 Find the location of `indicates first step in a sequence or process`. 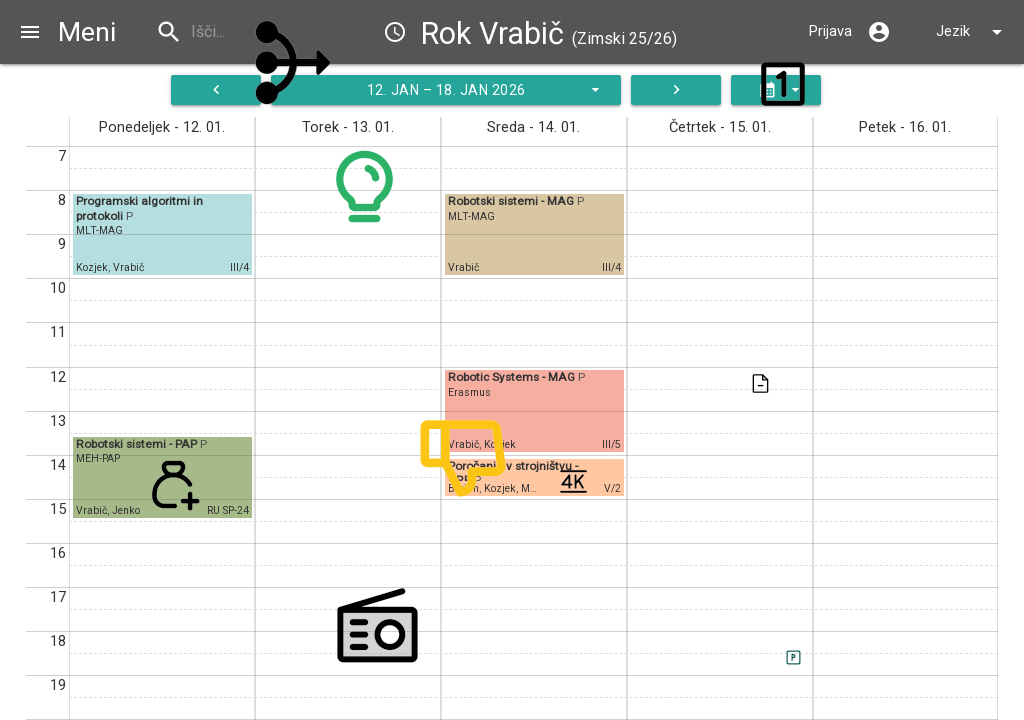

indicates first step in a sequence or process is located at coordinates (783, 84).